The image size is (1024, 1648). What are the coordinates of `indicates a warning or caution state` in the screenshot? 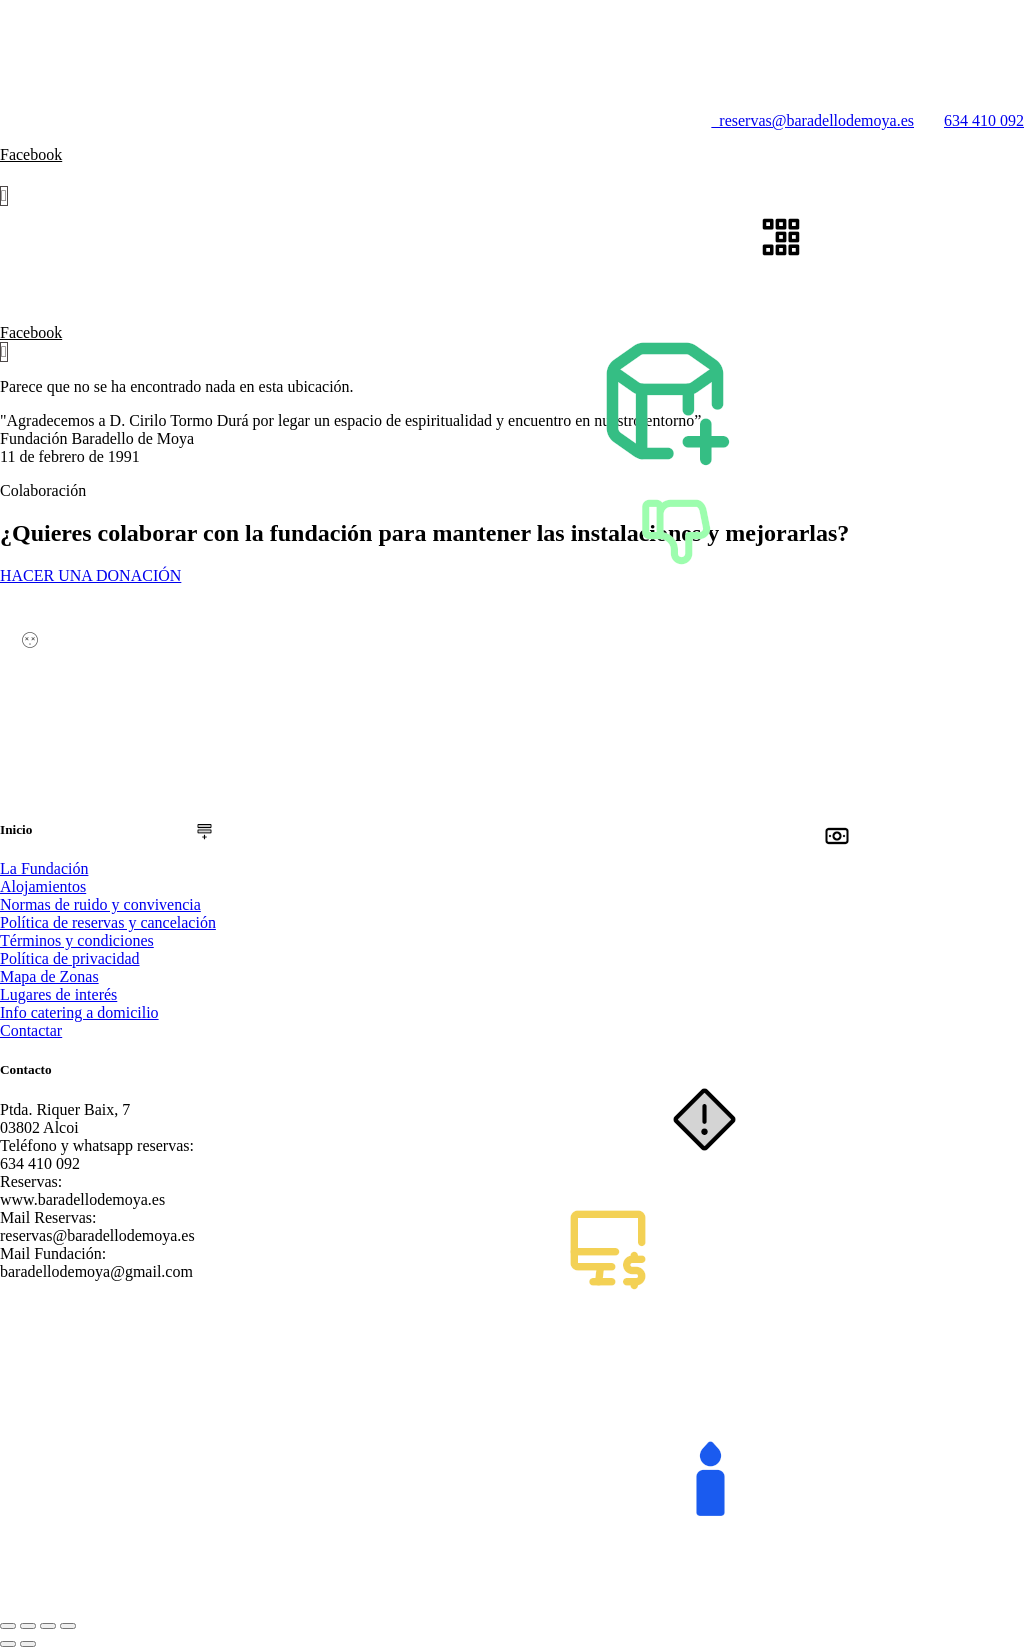 It's located at (704, 1119).